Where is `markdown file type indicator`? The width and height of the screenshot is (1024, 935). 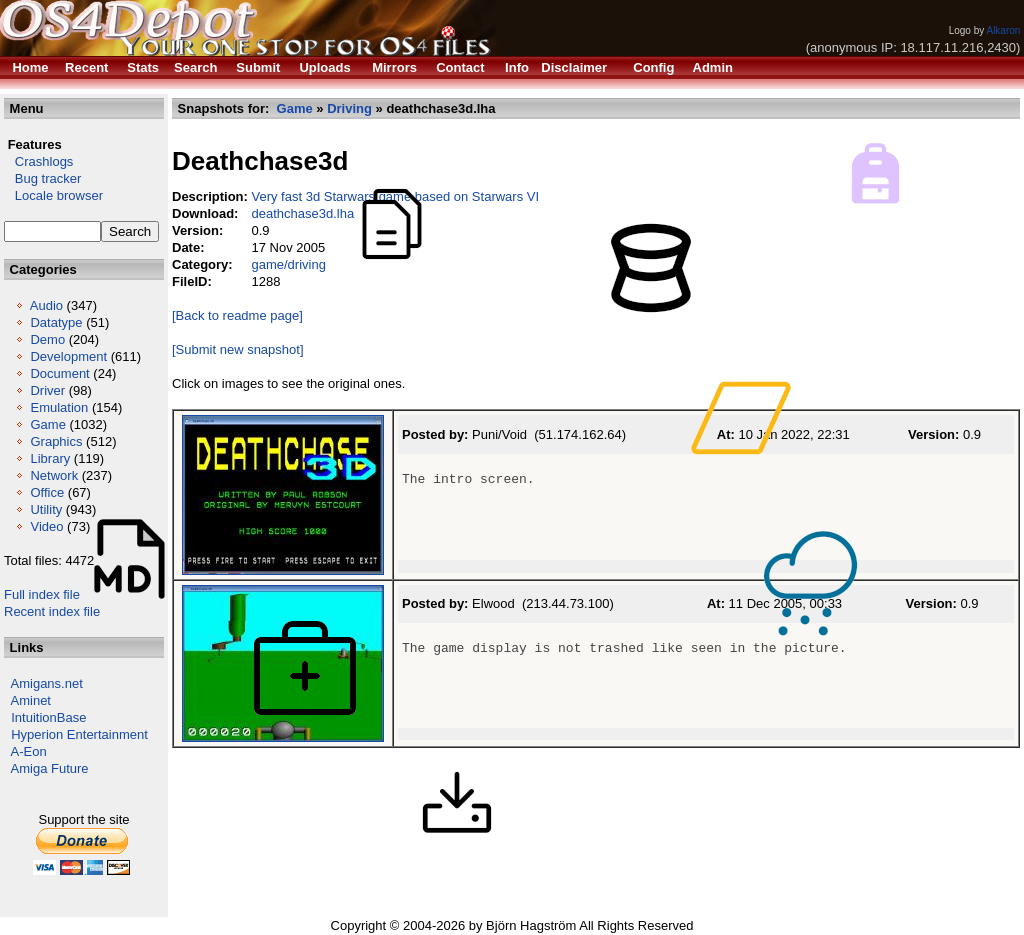
markdown file type indicator is located at coordinates (131, 559).